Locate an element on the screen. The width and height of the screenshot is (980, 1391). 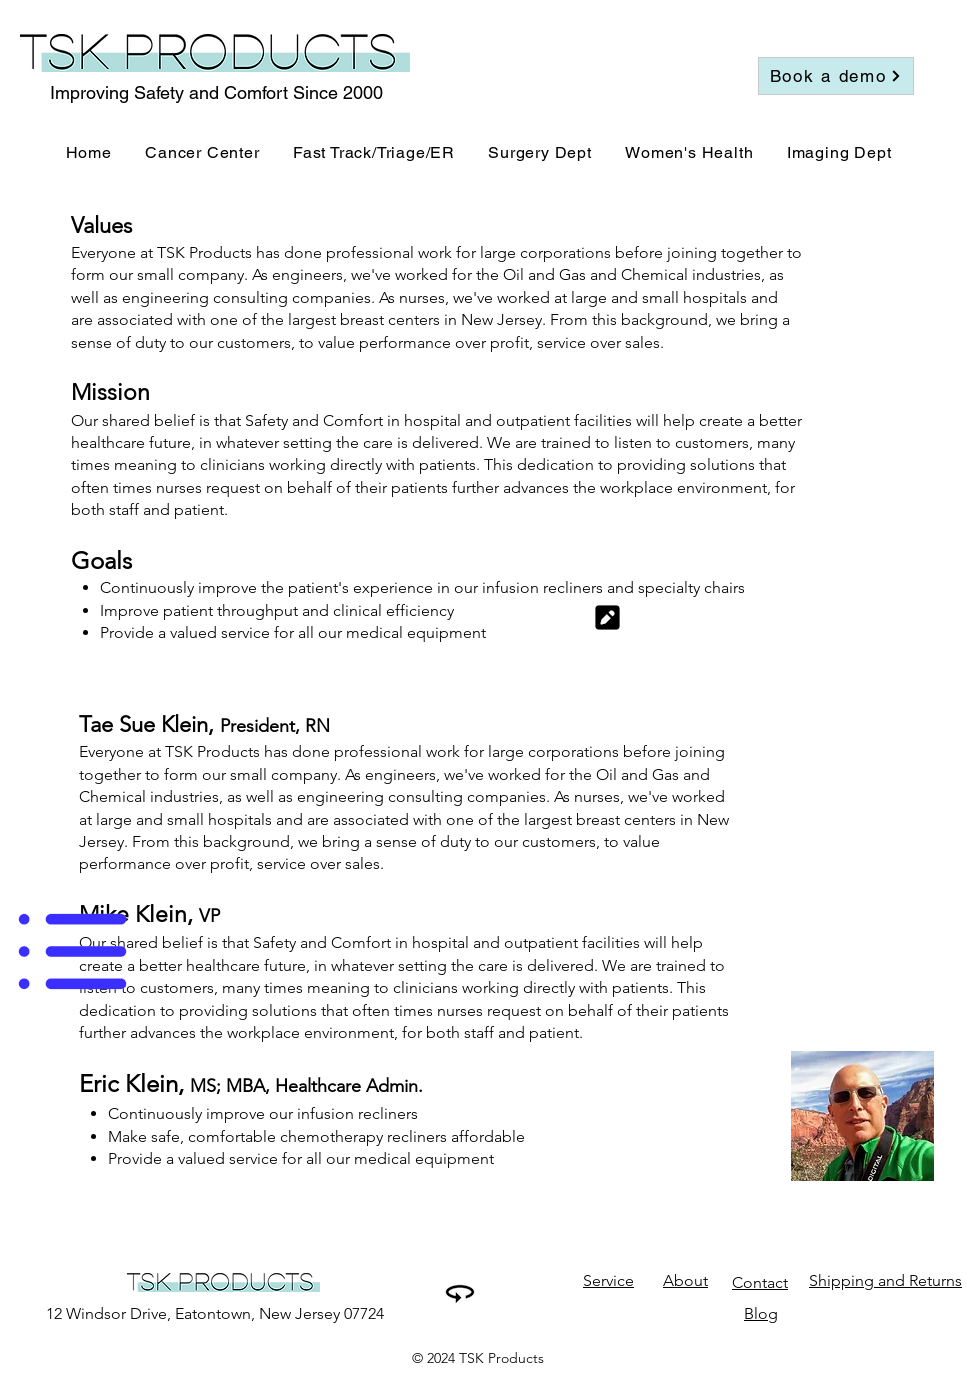
view 360-degree panorama or image is located at coordinates (460, 1292).